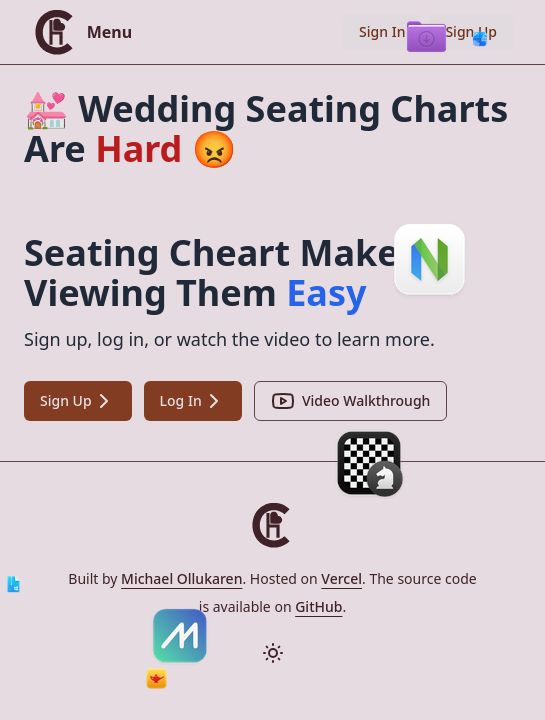  I want to click on open nmap network scanning application, so click(480, 39).